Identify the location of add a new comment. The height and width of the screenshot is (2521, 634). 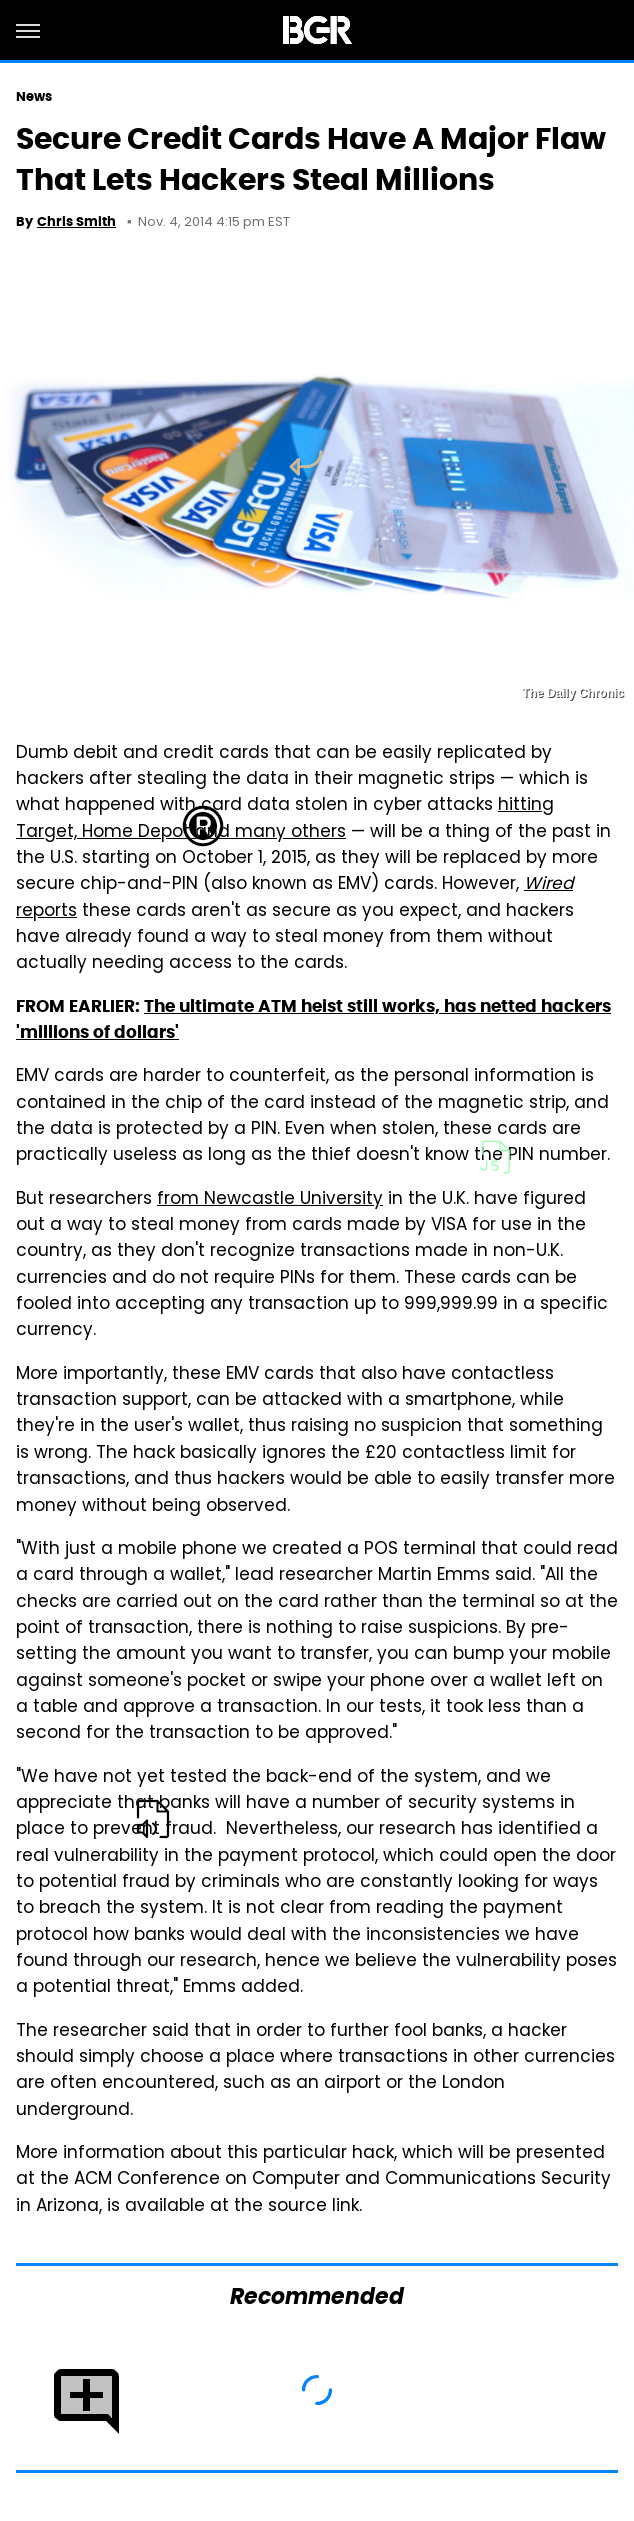
(86, 2401).